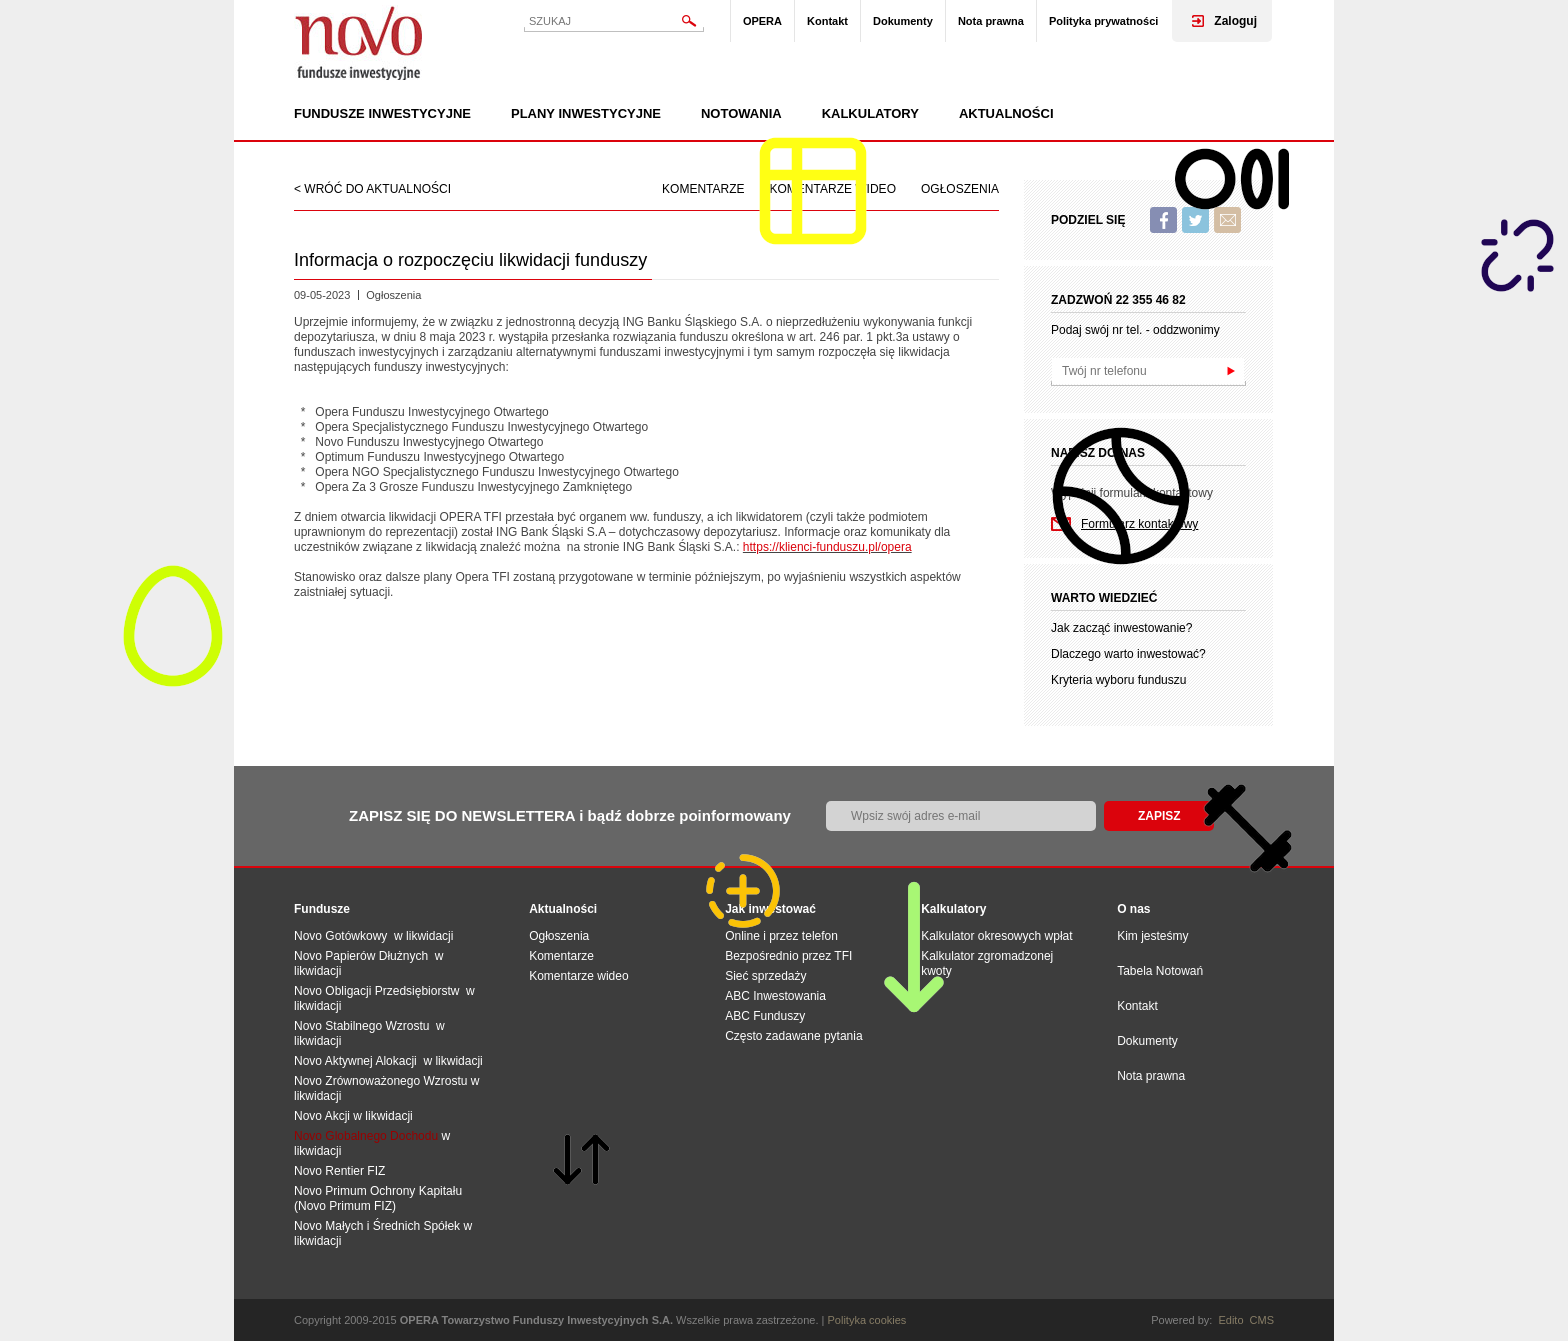 The width and height of the screenshot is (1568, 1341). Describe the element at coordinates (173, 626) in the screenshot. I see `indicates breakfast or food-related content` at that location.